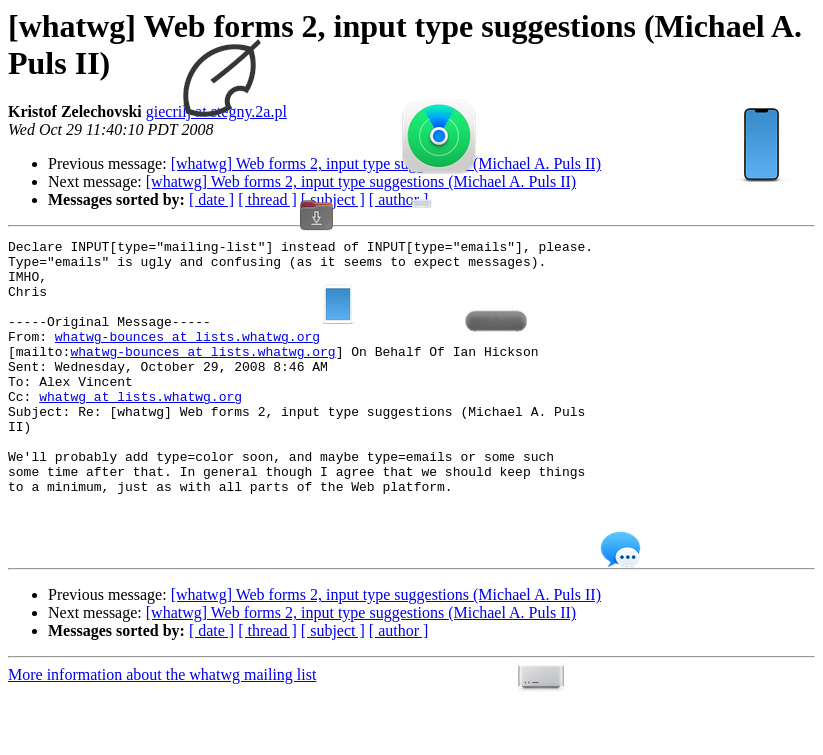 The width and height of the screenshot is (823, 755). I want to click on open Find My app to locate devices or people, so click(439, 136).